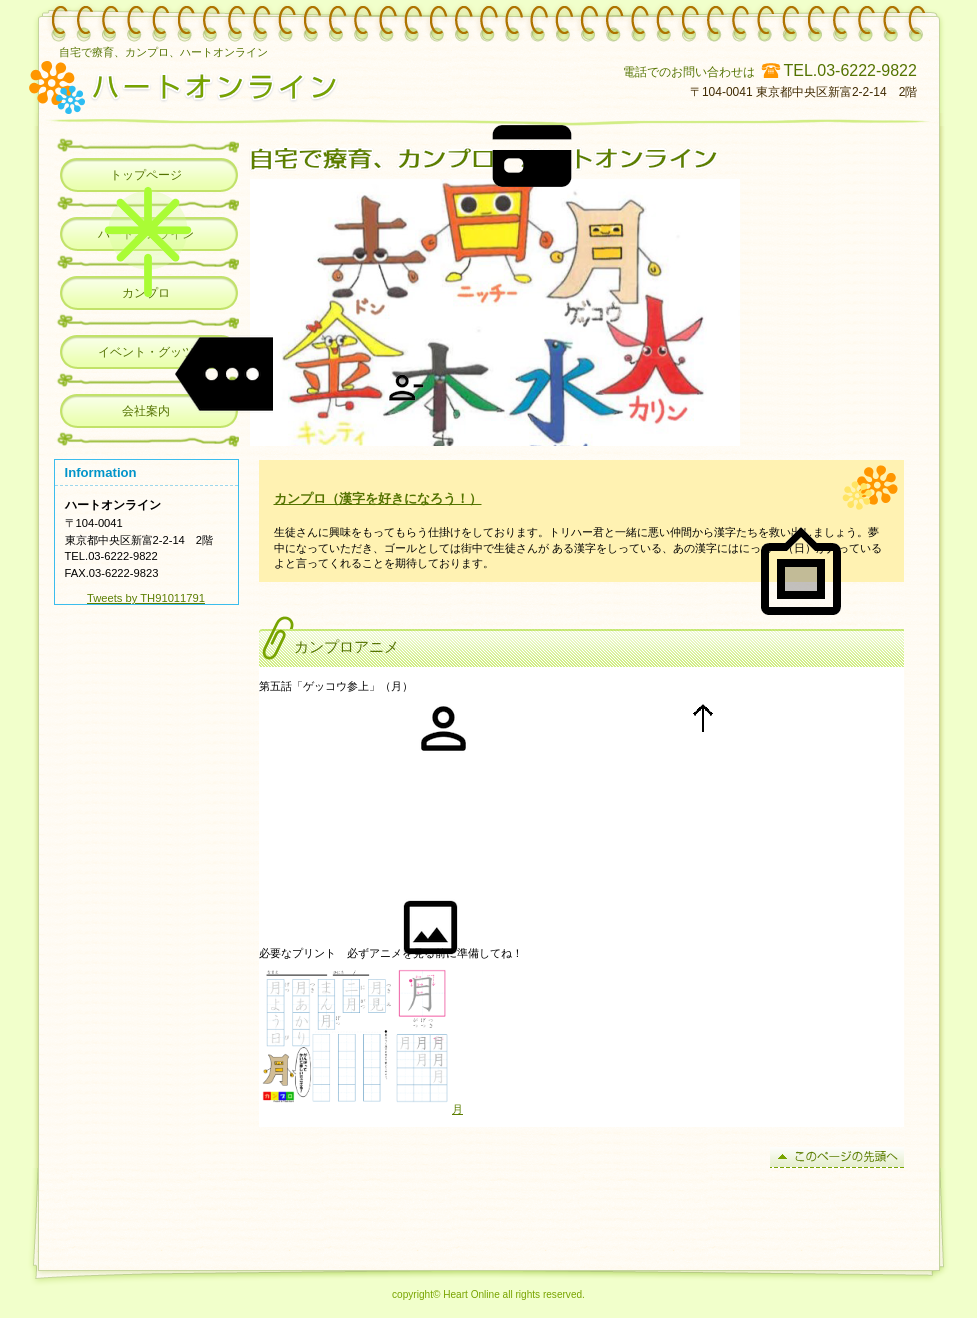 The height and width of the screenshot is (1318, 977). I want to click on manage payment methods, so click(532, 156).